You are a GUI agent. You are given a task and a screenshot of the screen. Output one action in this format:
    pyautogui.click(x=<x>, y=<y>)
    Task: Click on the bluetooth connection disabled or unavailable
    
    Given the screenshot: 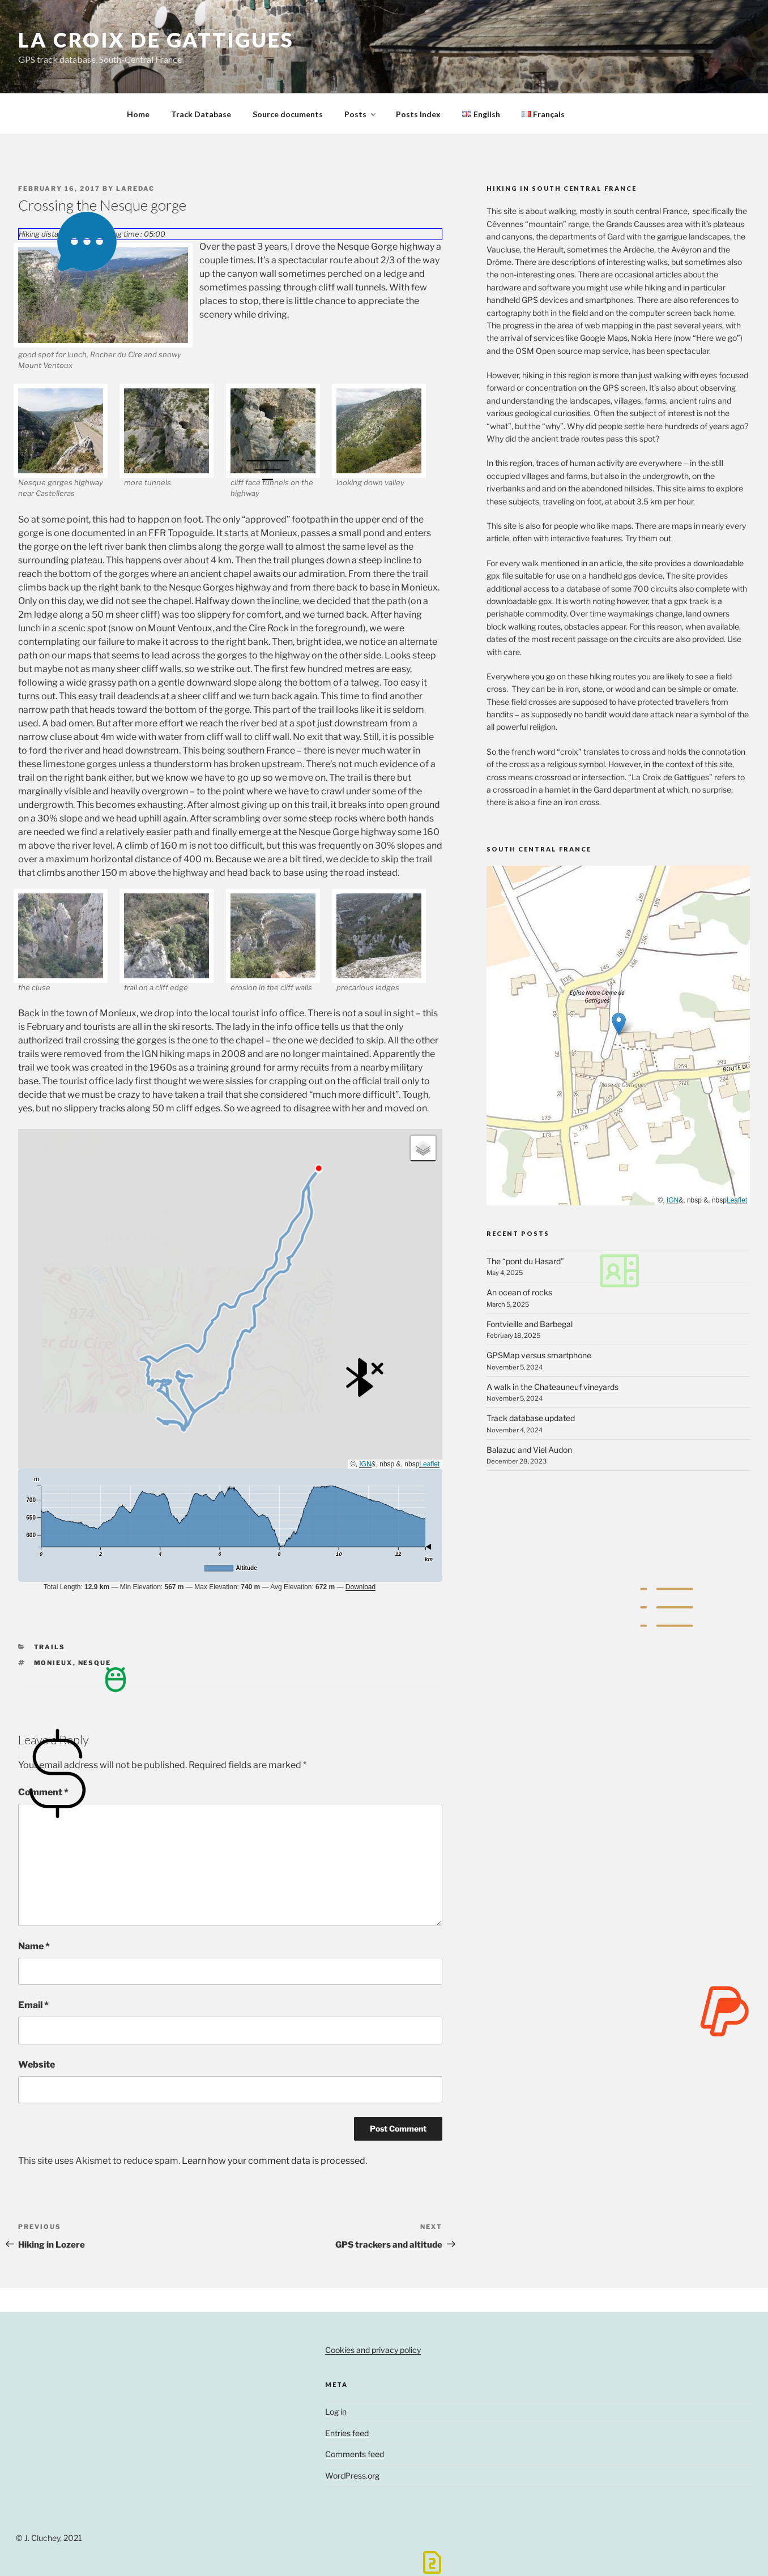 What is the action you would take?
    pyautogui.click(x=362, y=1377)
    